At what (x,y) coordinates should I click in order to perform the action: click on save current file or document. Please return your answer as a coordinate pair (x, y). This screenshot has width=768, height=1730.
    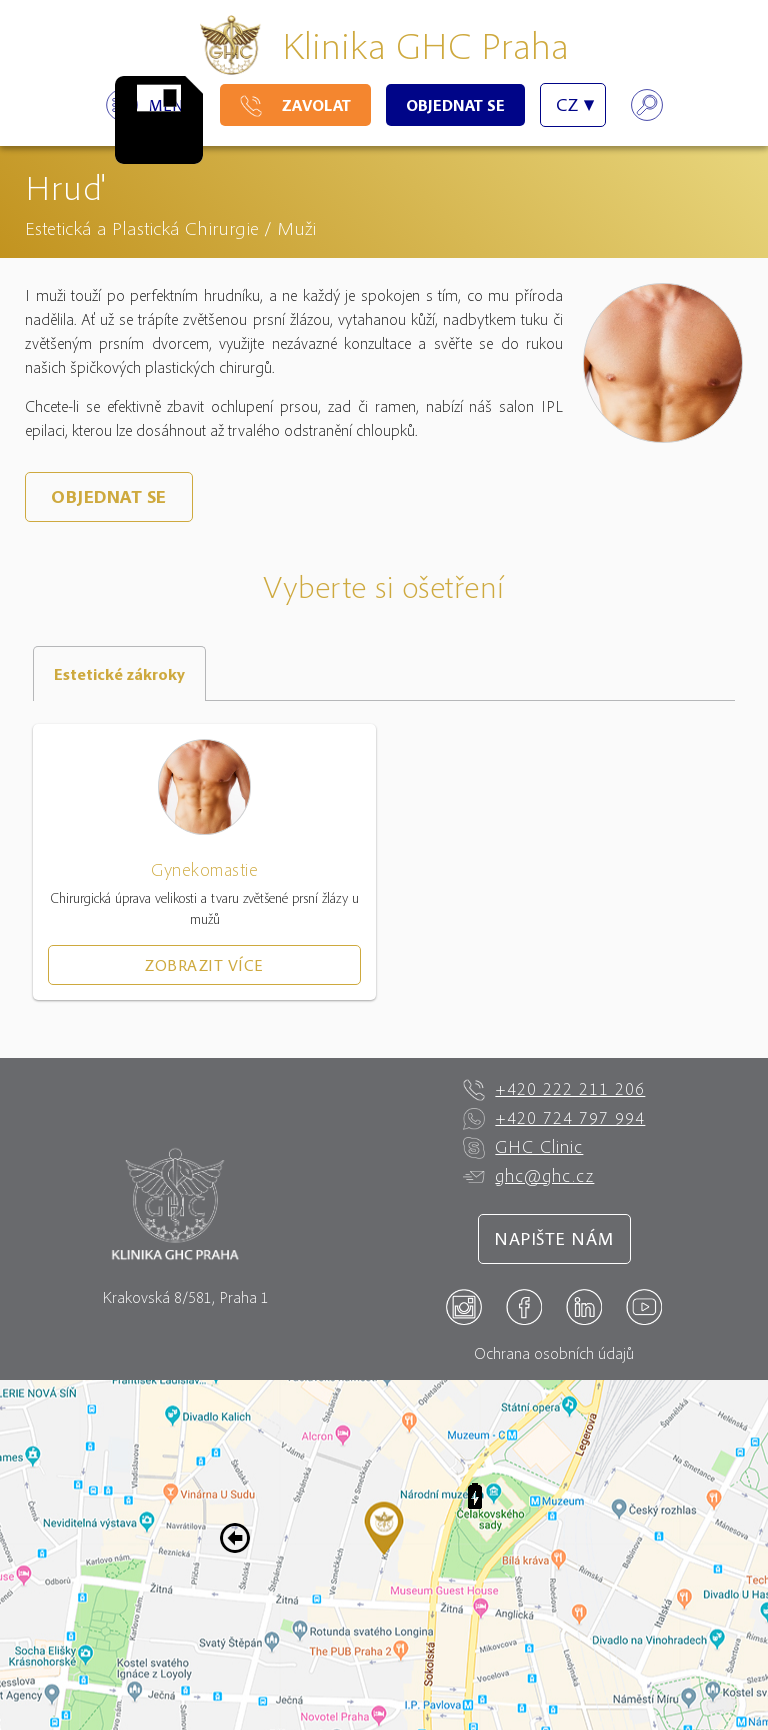
    Looking at the image, I should click on (159, 120).